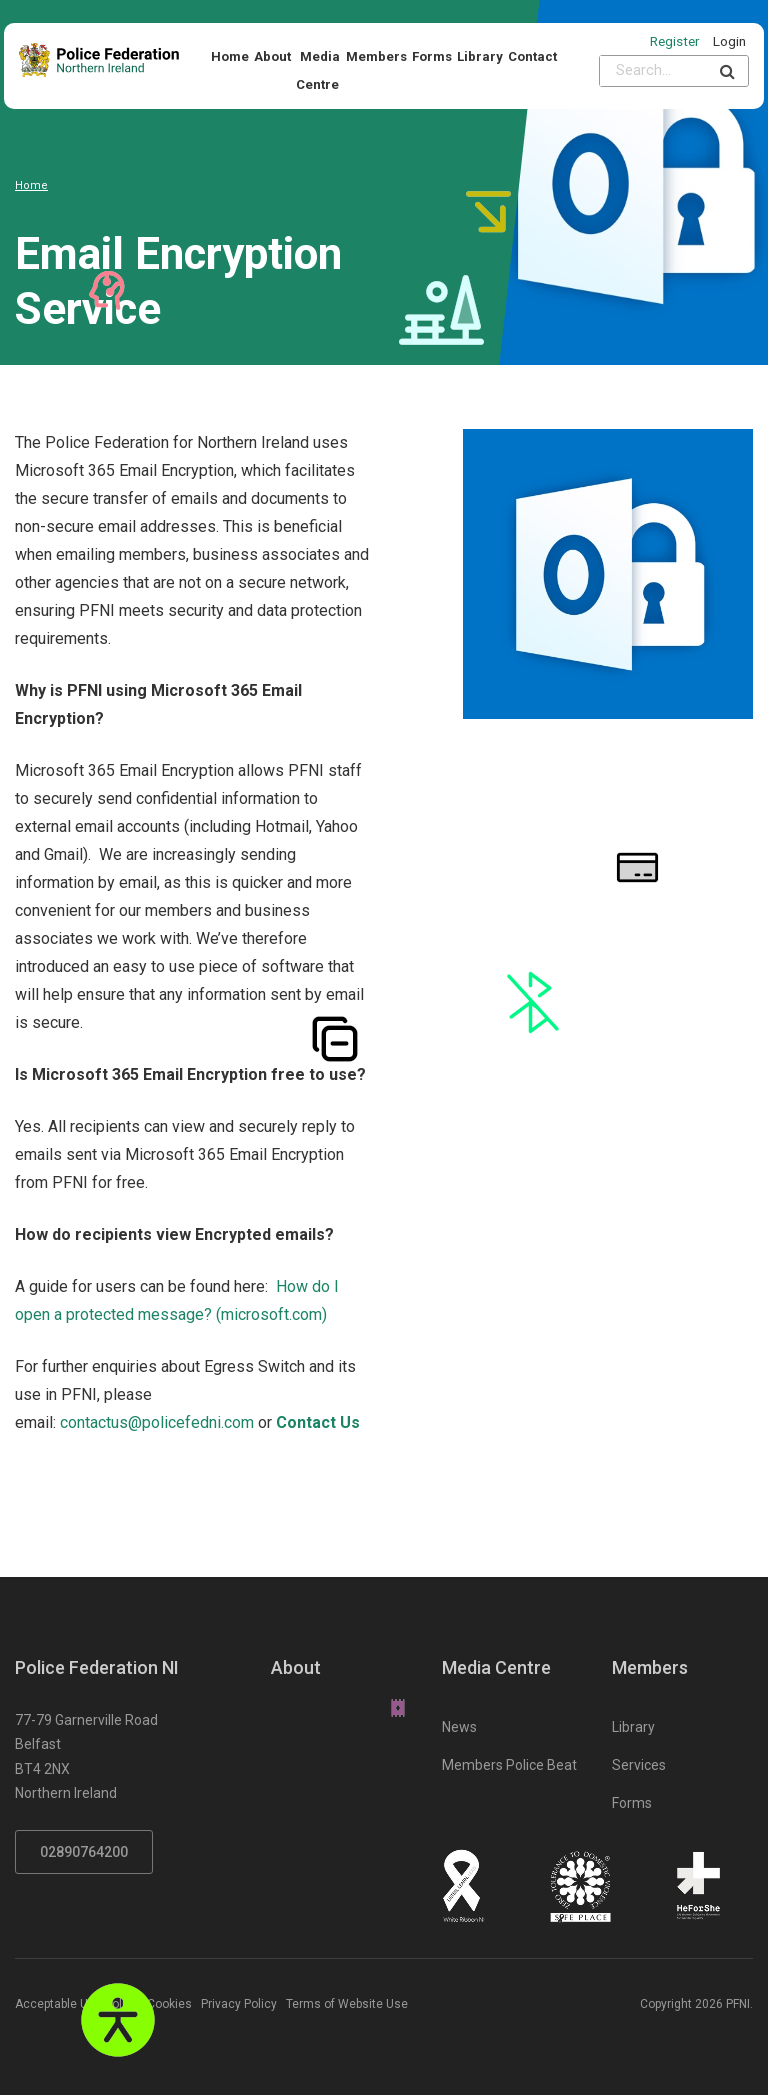  What do you see at coordinates (335, 1039) in the screenshot?
I see `remove item from clipboard` at bounding box center [335, 1039].